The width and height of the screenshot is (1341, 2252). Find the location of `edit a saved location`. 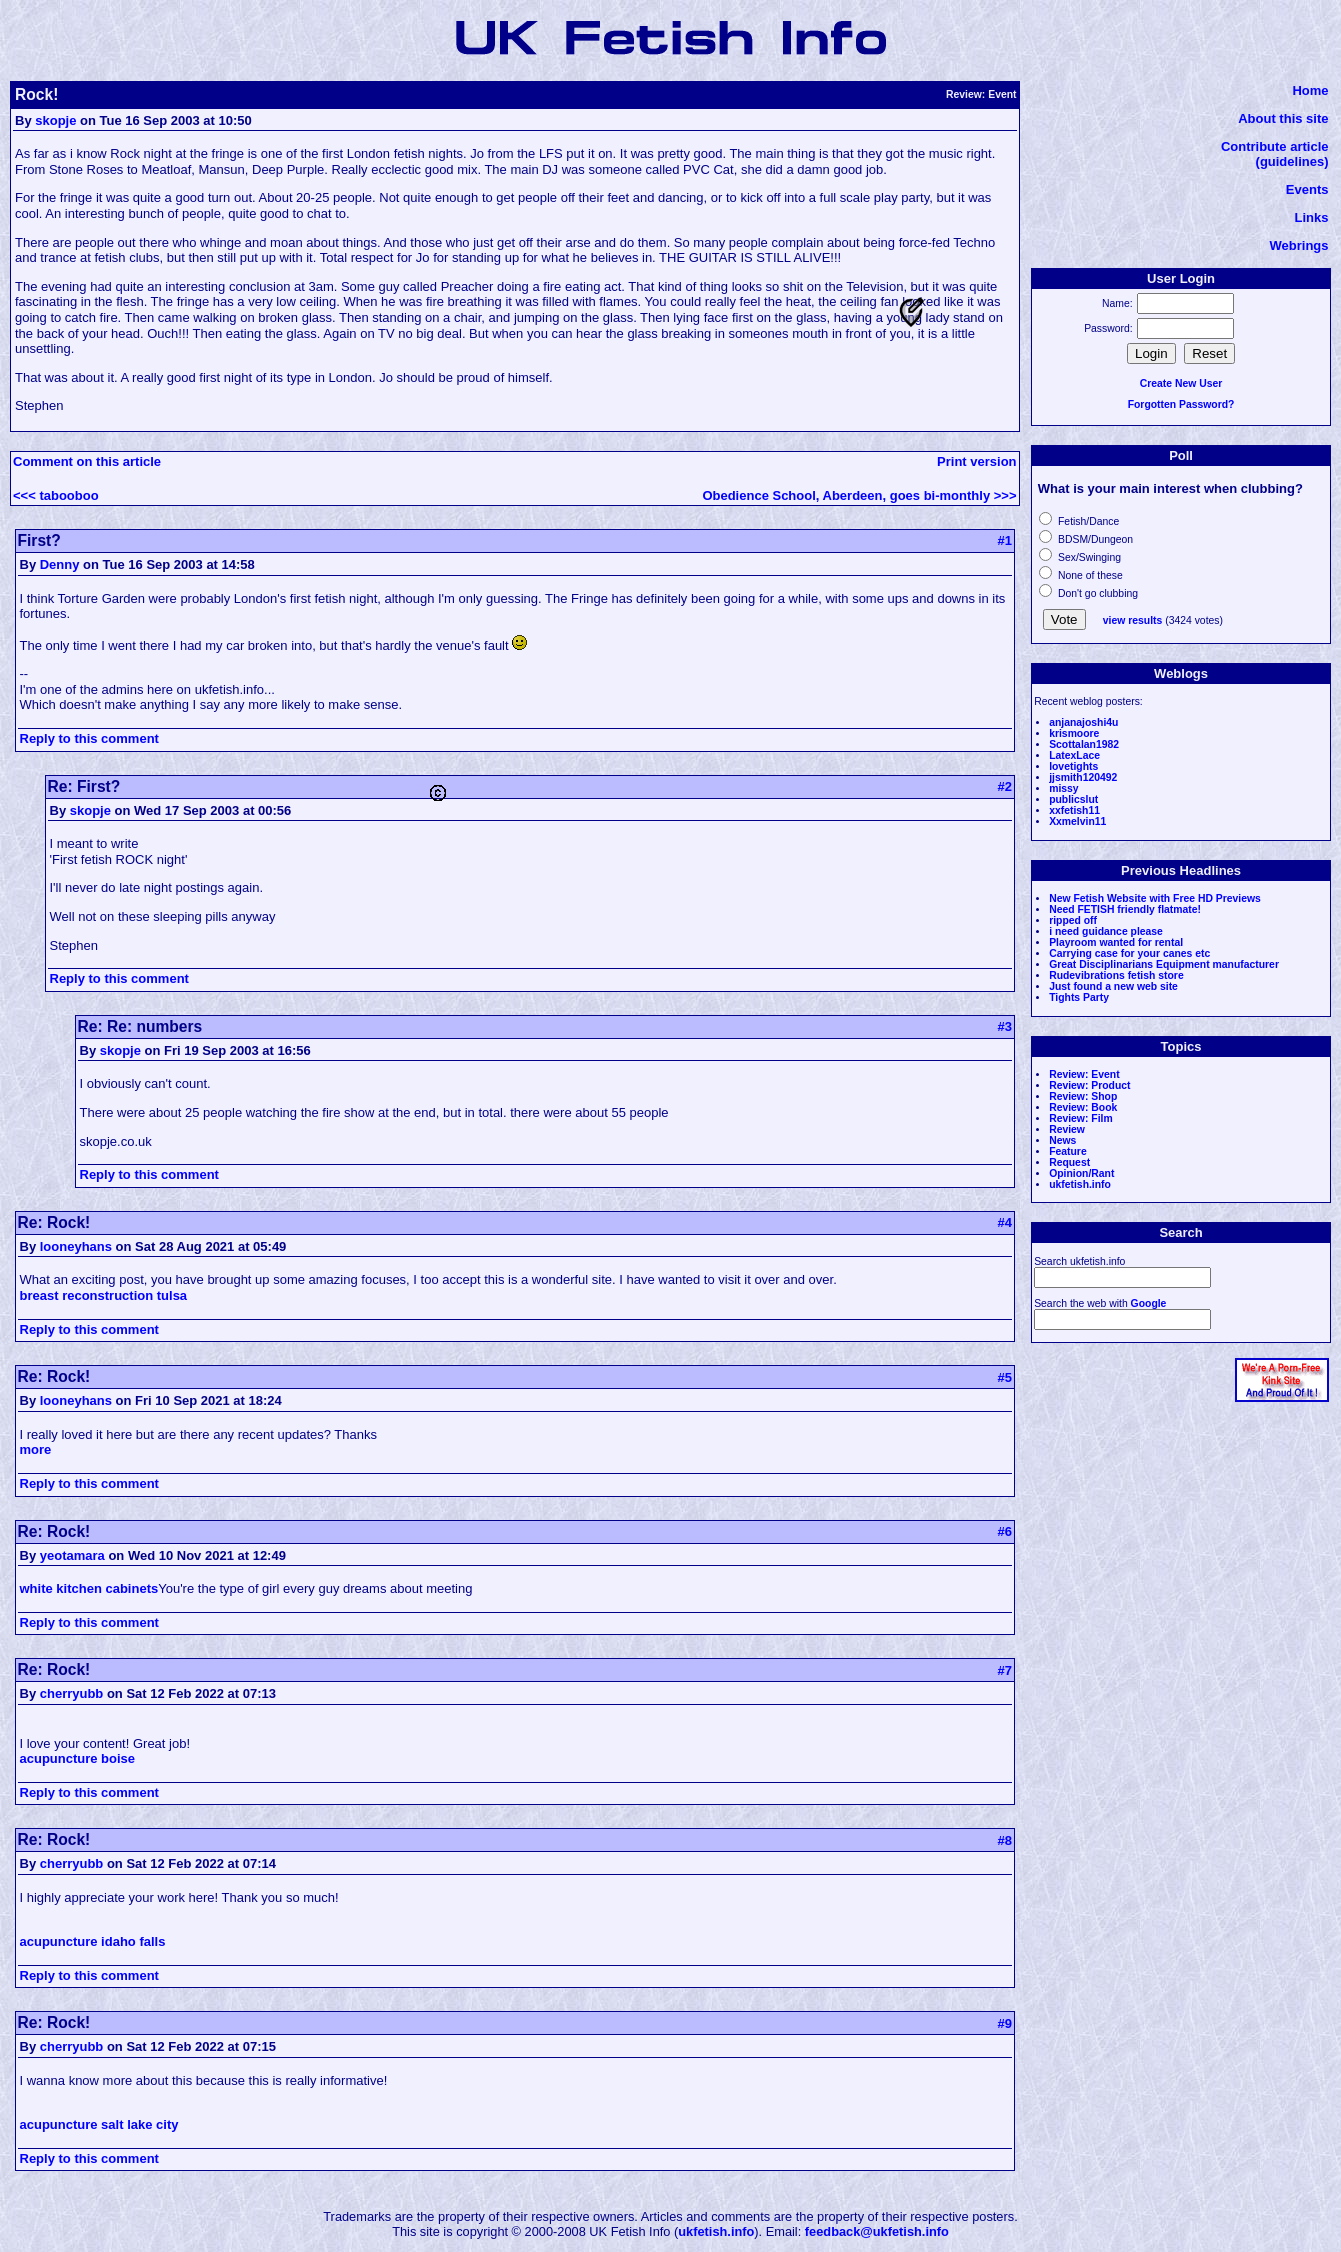

edit a saved location is located at coordinates (911, 313).